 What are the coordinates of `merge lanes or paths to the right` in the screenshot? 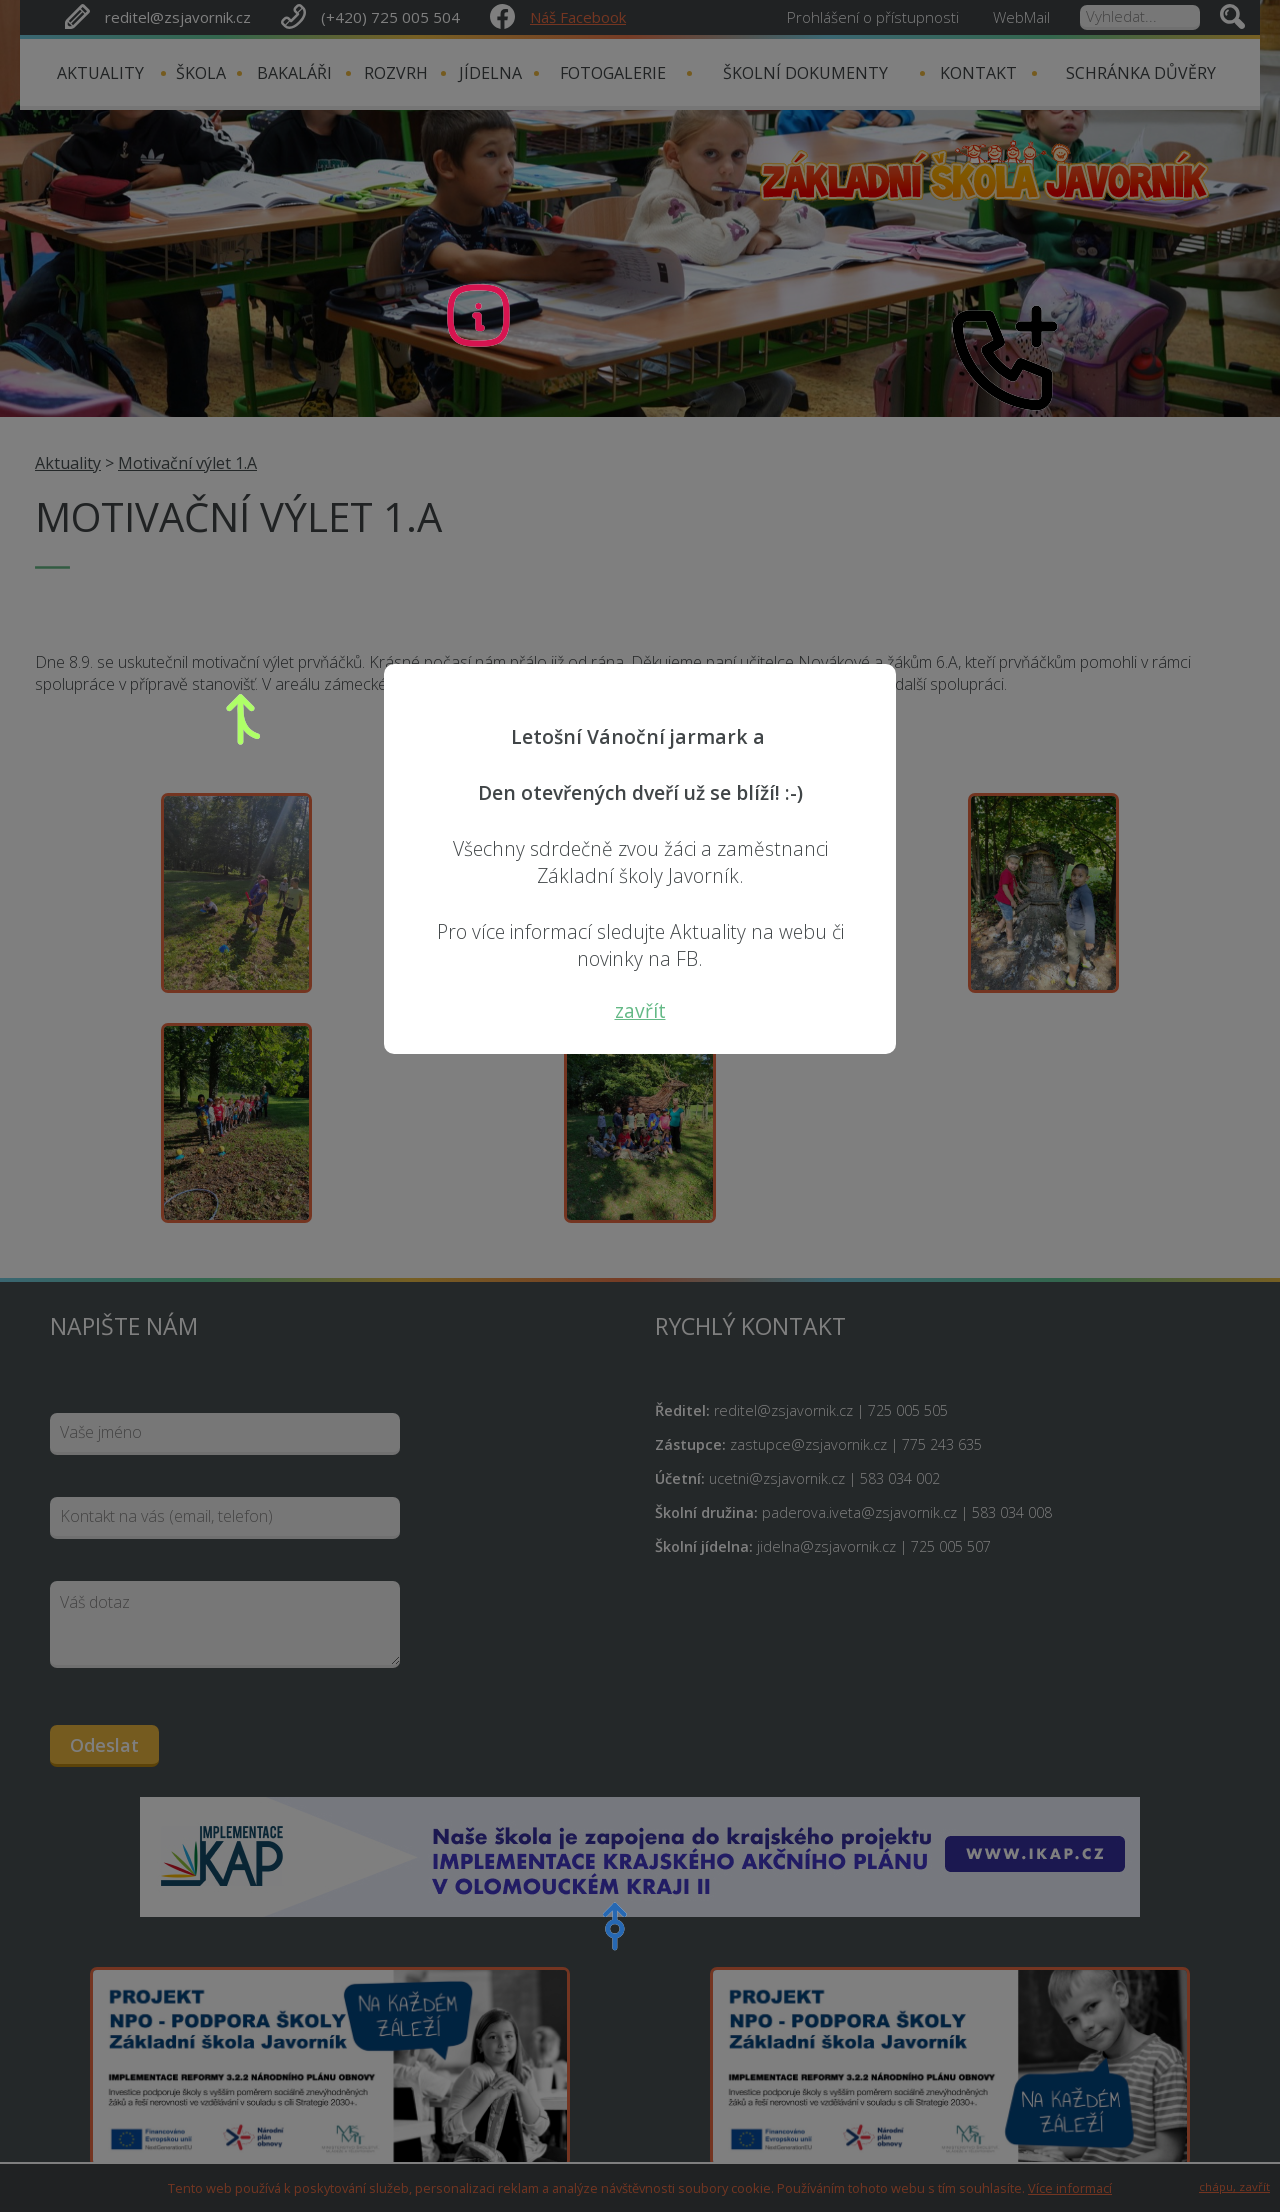 It's located at (240, 719).